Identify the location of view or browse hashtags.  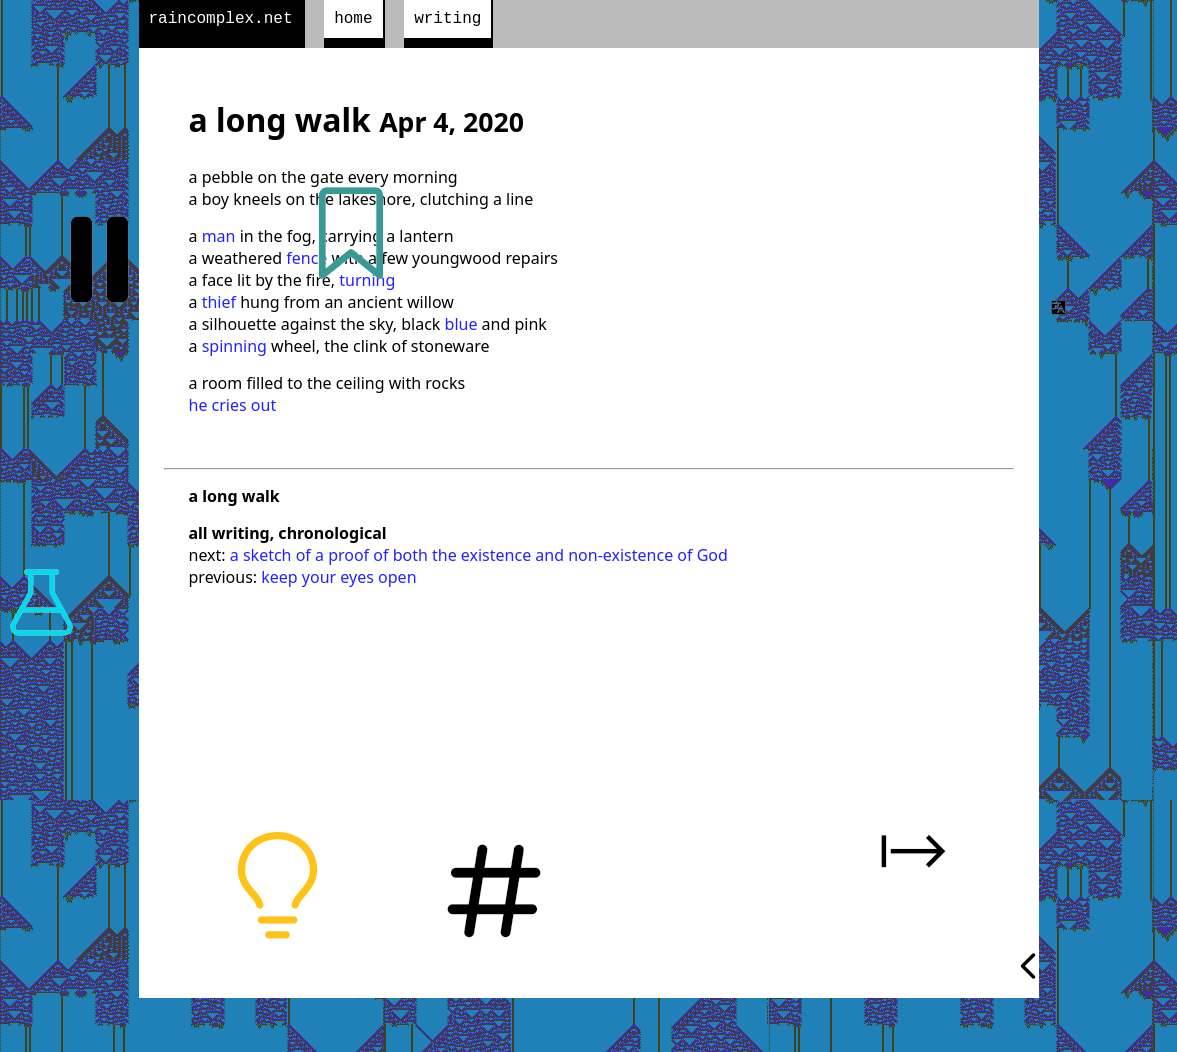
(494, 891).